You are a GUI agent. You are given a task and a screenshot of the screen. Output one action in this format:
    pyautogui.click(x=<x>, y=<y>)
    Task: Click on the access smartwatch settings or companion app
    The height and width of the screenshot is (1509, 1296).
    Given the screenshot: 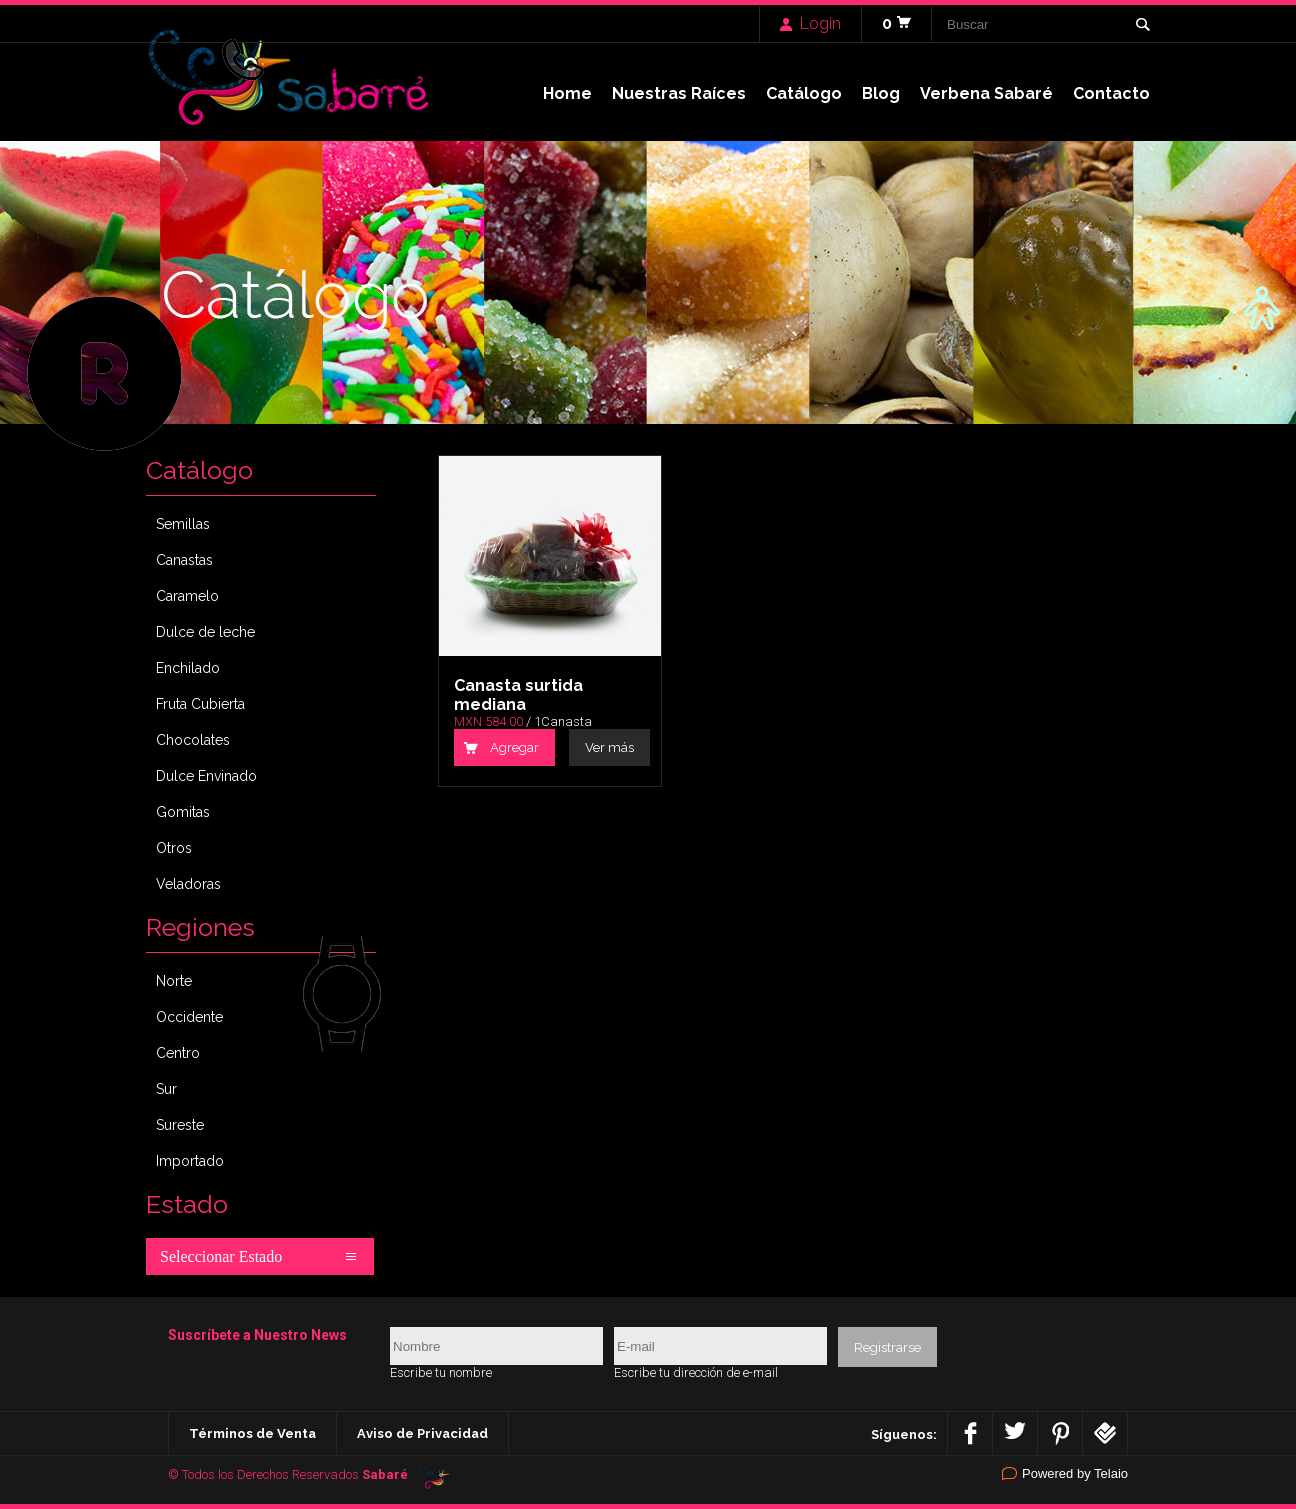 What is the action you would take?
    pyautogui.click(x=342, y=994)
    